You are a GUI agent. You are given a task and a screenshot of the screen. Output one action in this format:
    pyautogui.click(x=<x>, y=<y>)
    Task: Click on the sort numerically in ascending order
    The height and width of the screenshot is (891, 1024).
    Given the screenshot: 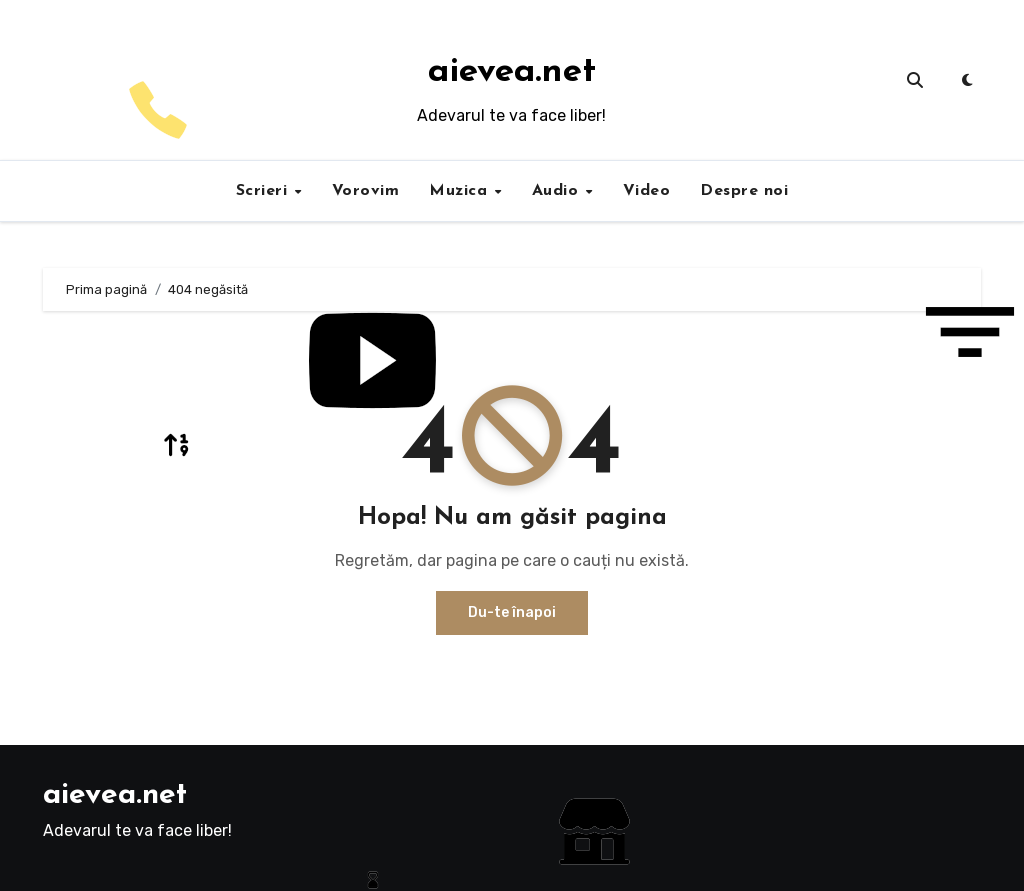 What is the action you would take?
    pyautogui.click(x=177, y=445)
    